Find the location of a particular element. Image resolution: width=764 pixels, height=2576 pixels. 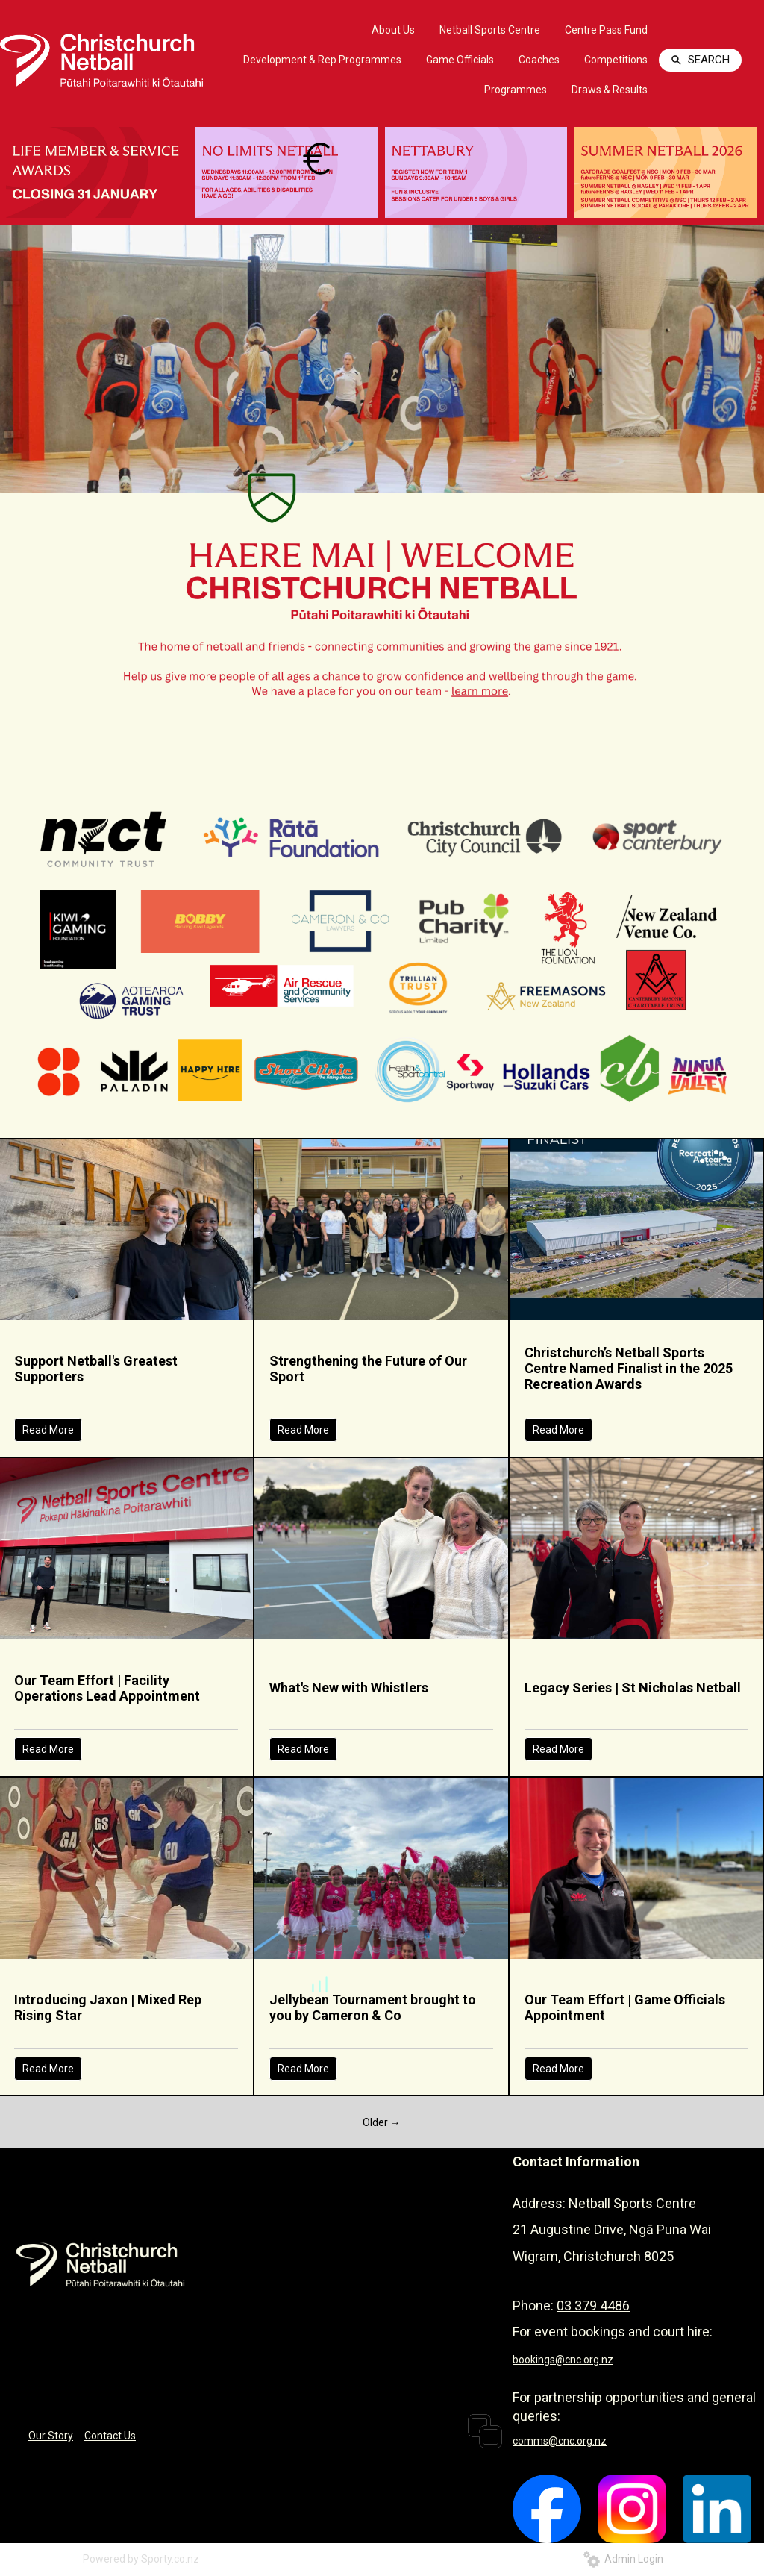

security or protection status indicator is located at coordinates (272, 495).